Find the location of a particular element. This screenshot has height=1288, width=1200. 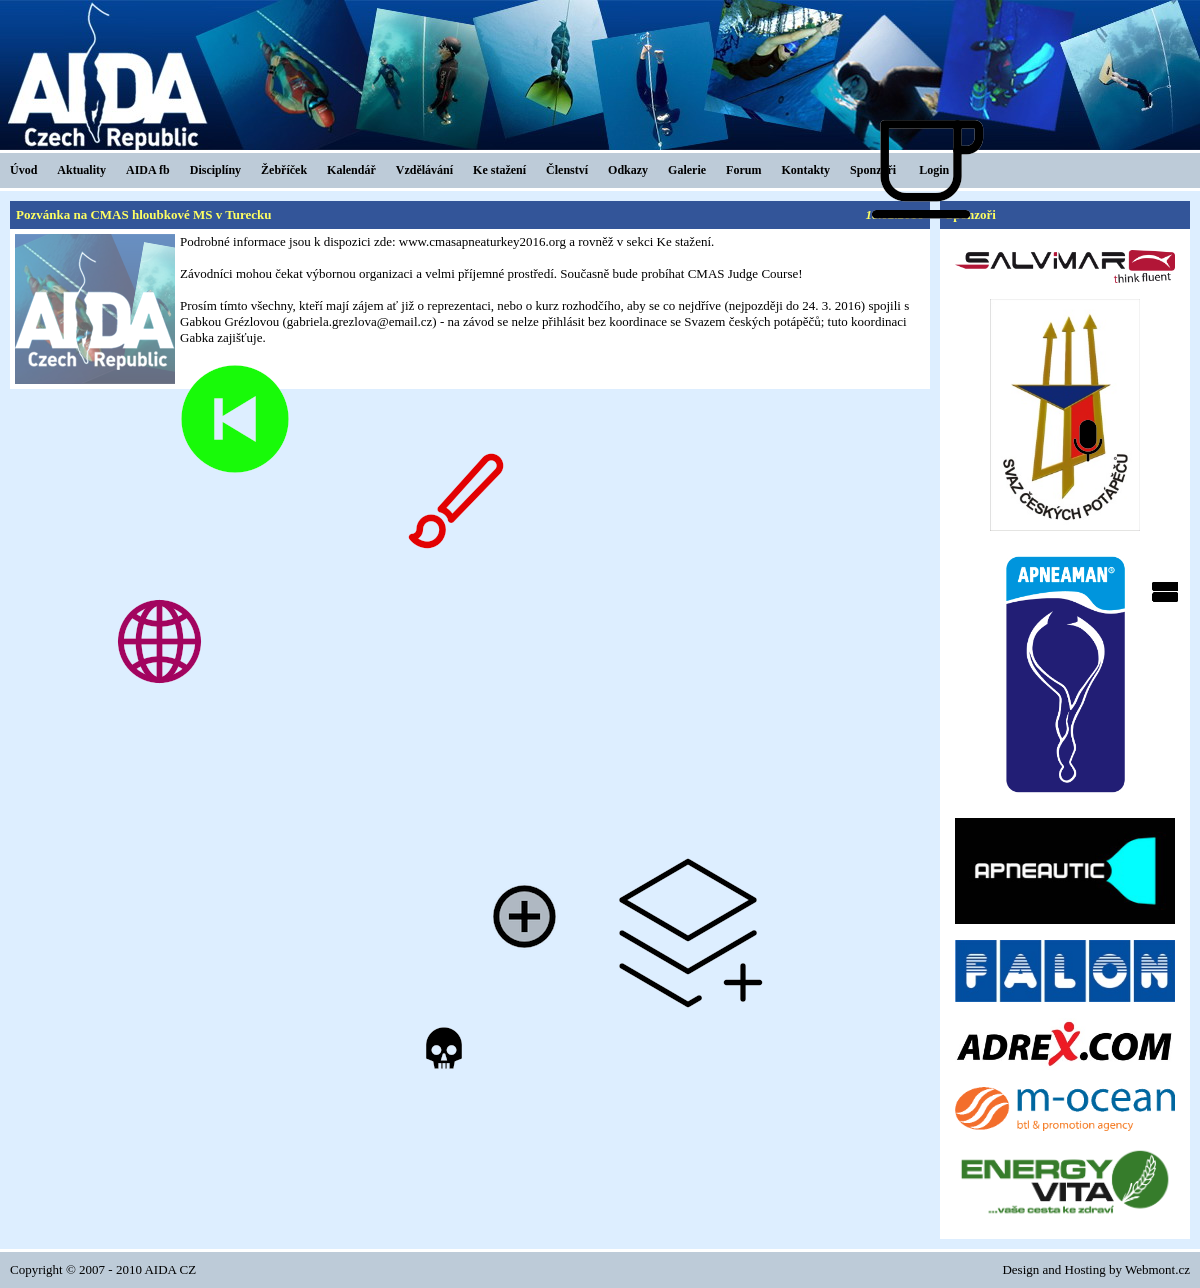

indicates danger or hazardous content is located at coordinates (444, 1048).